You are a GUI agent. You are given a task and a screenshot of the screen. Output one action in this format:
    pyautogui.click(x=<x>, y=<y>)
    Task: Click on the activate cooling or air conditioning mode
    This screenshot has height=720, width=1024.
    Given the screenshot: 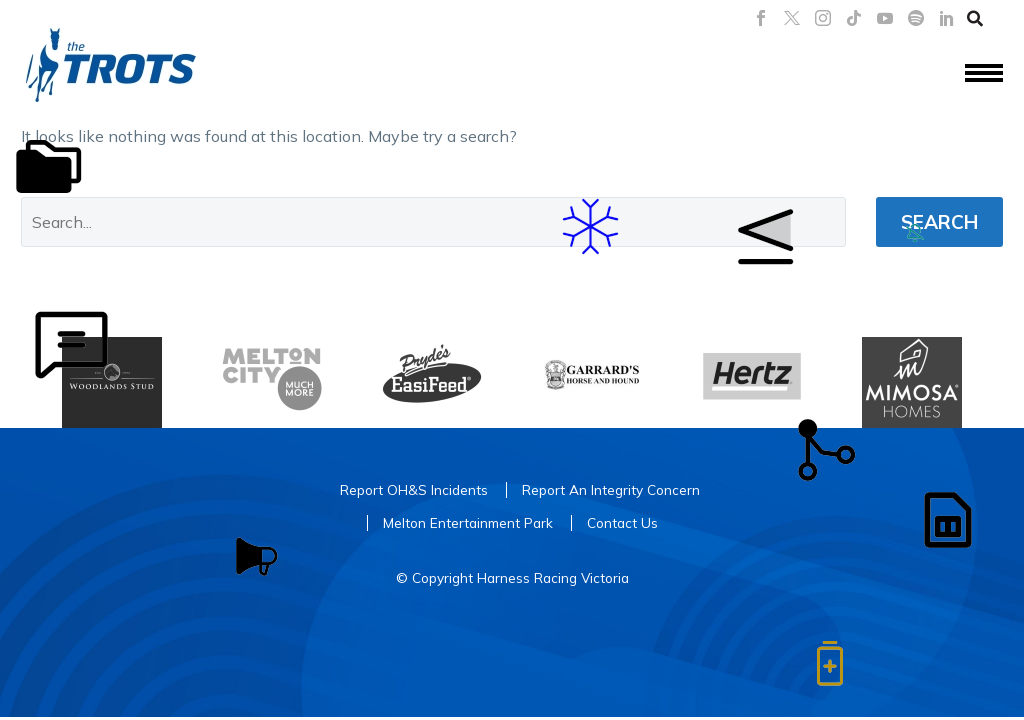 What is the action you would take?
    pyautogui.click(x=590, y=226)
    